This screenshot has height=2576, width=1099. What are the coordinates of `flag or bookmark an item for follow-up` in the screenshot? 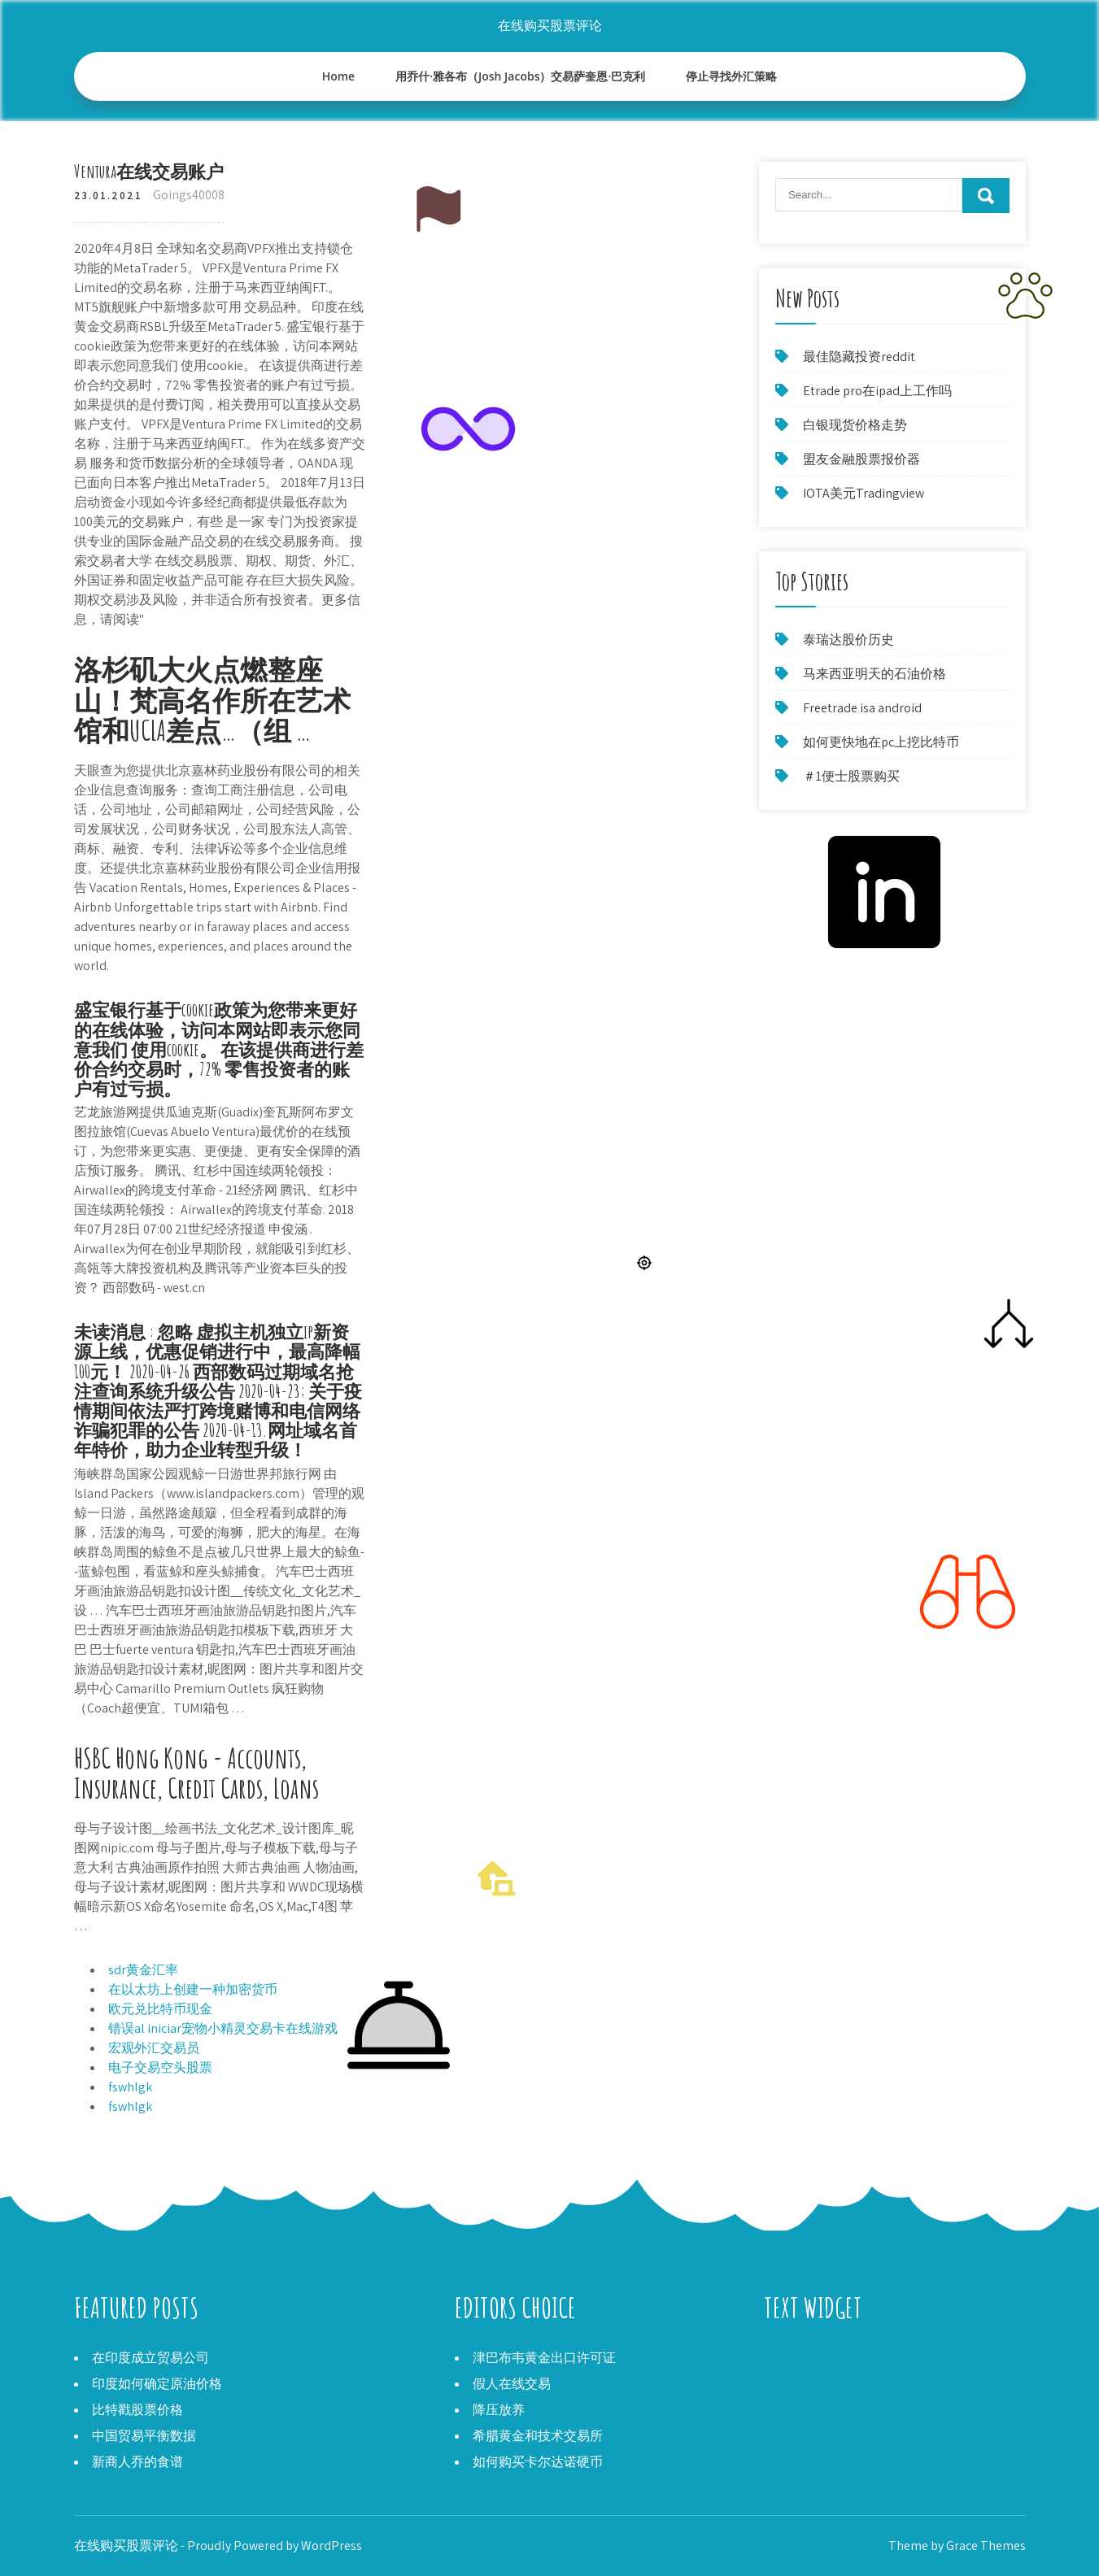 It's located at (437, 208).